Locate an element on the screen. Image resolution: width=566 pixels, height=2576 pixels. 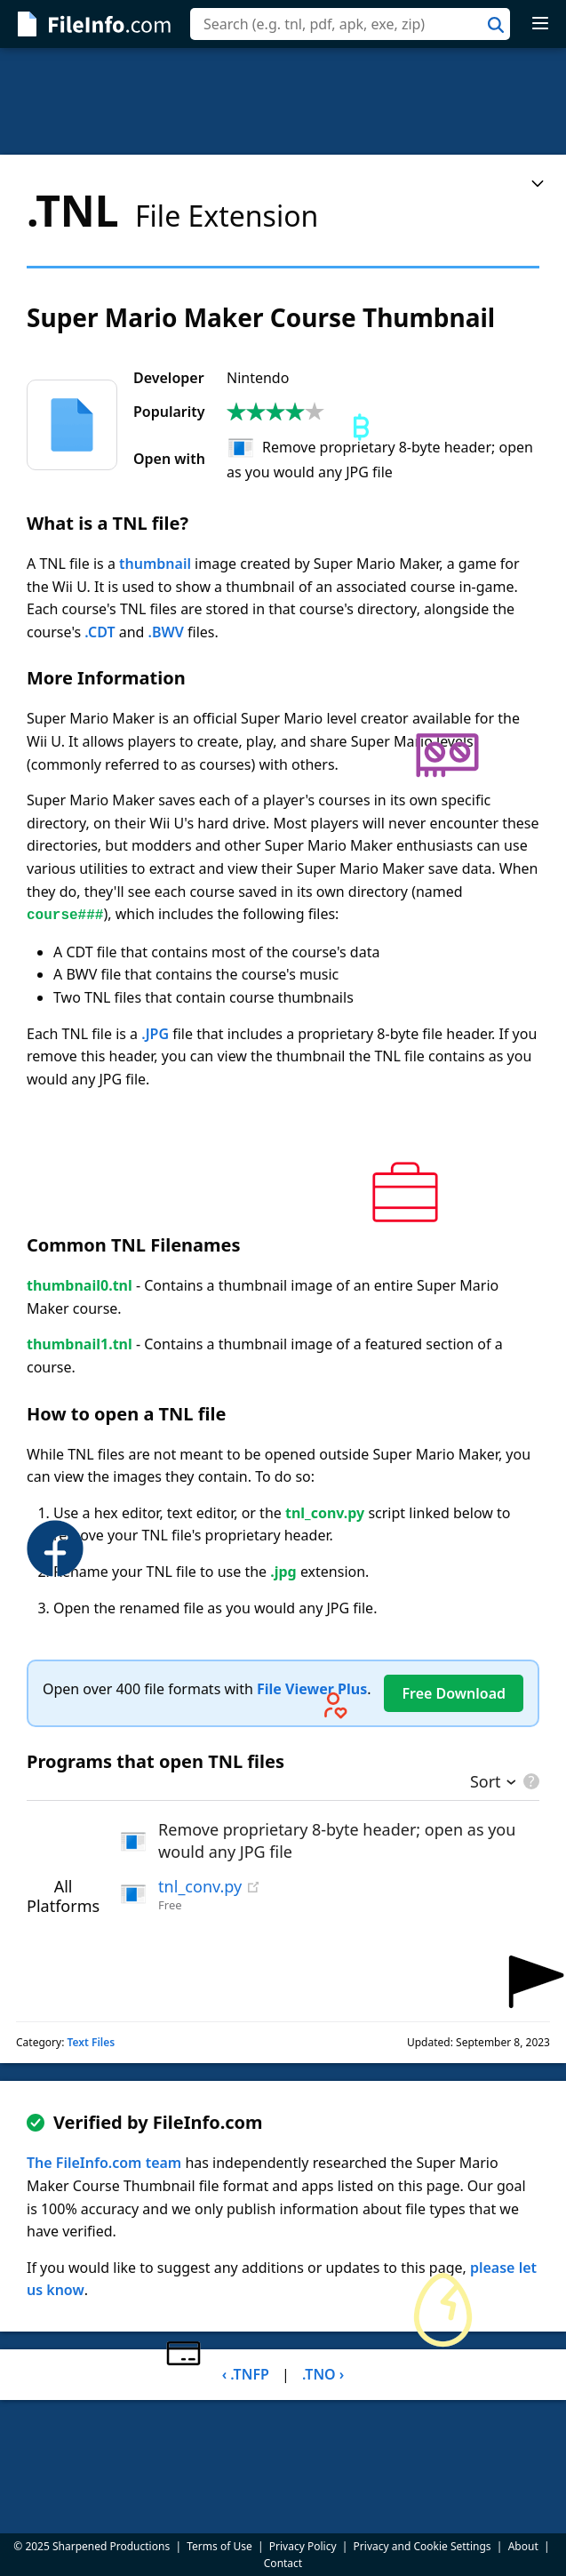
add user to favorites is located at coordinates (333, 1705).